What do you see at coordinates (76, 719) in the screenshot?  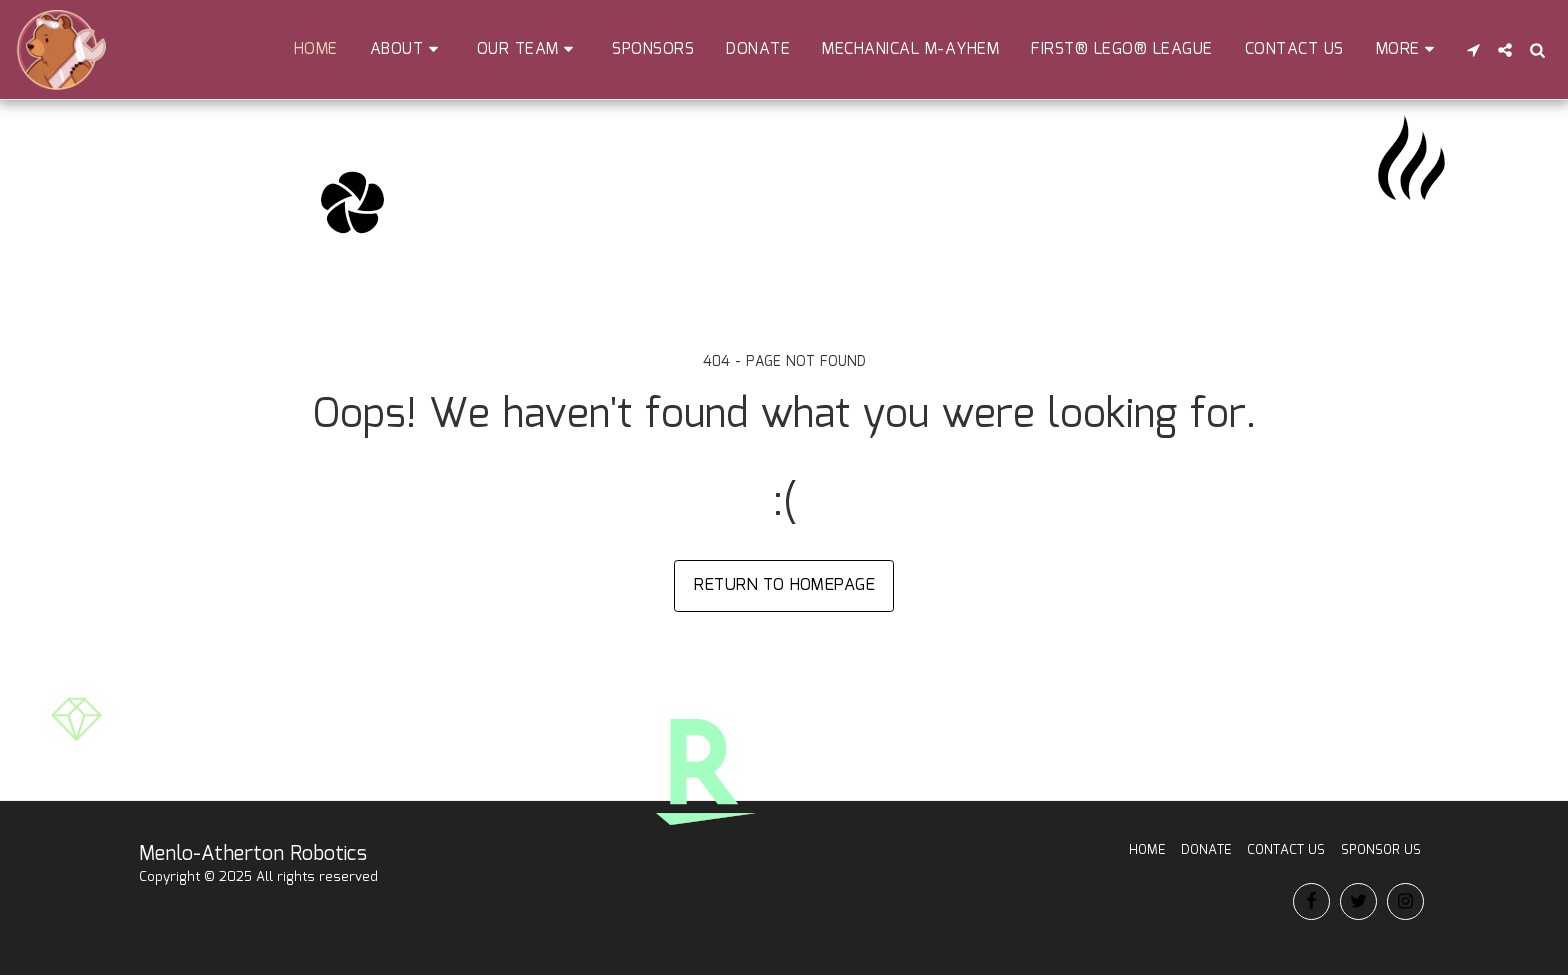 I see `data.ai company logo` at bounding box center [76, 719].